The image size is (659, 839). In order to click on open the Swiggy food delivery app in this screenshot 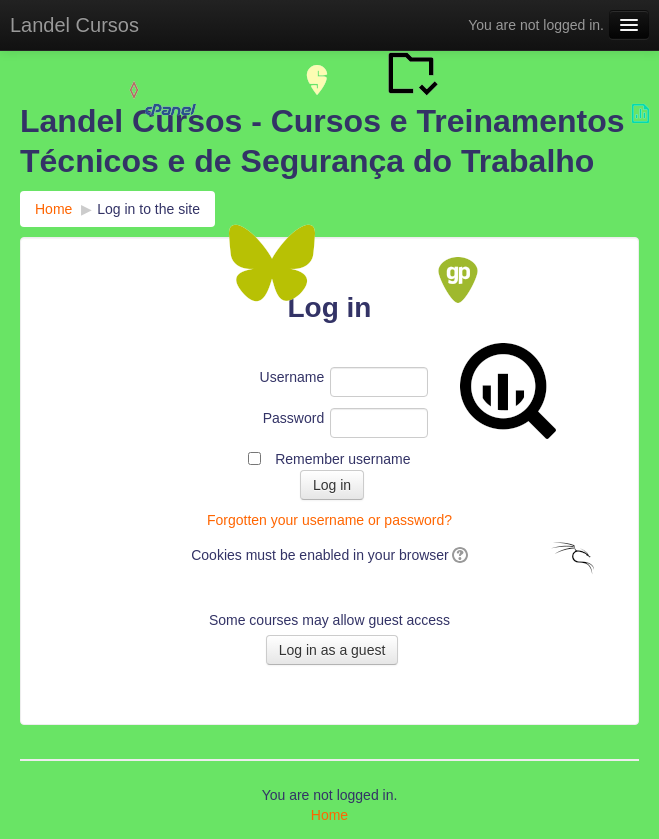, I will do `click(317, 80)`.